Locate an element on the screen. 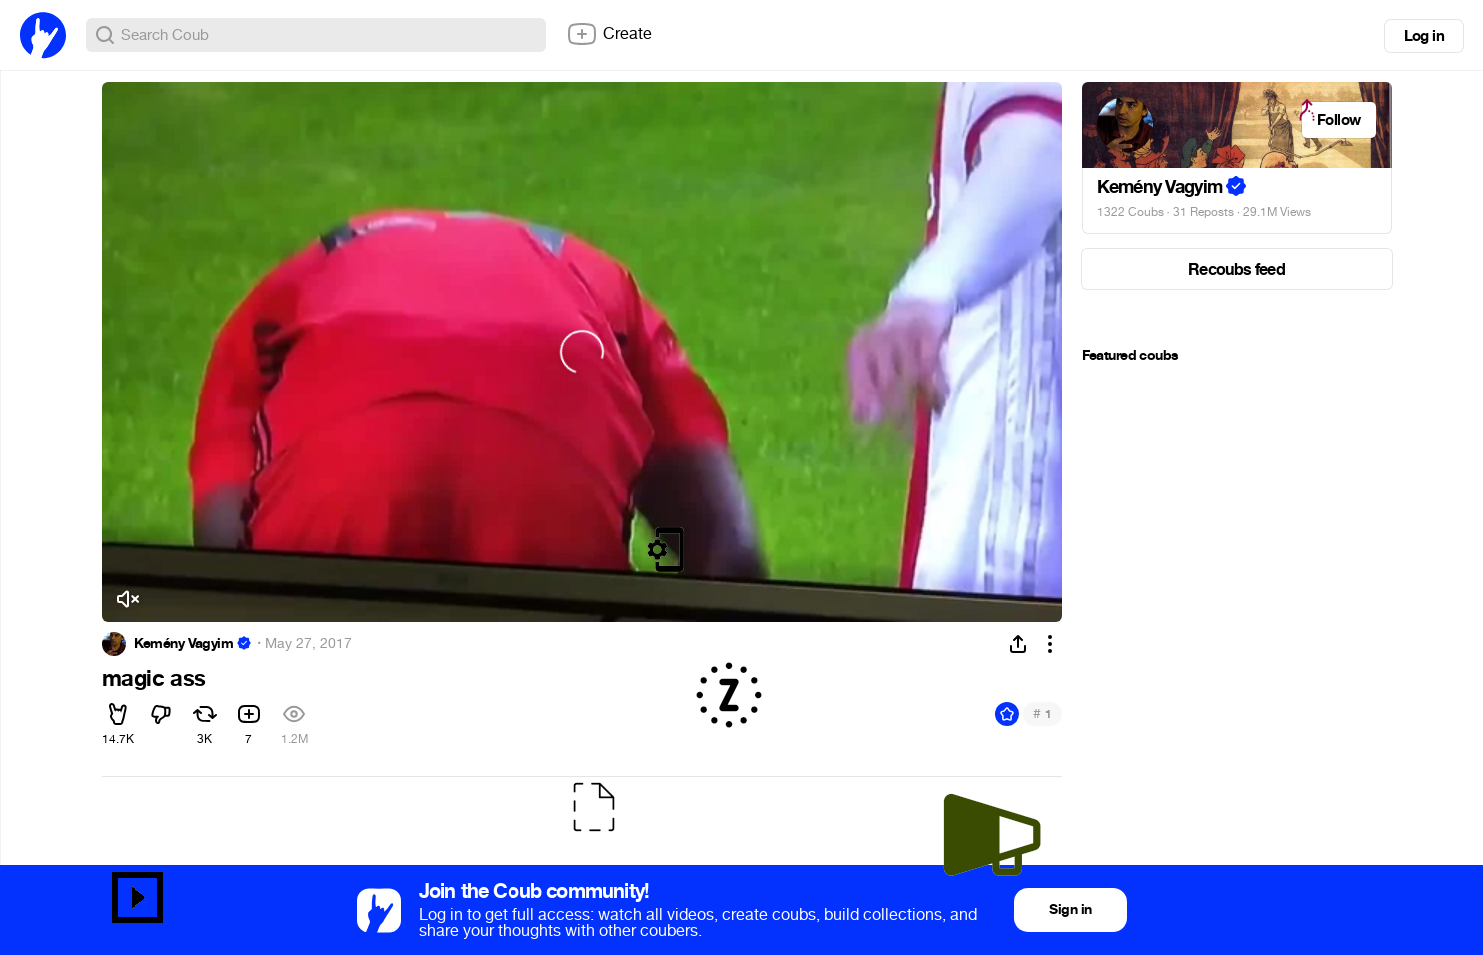 This screenshot has height=955, width=1483. upload or select a file is located at coordinates (594, 807).